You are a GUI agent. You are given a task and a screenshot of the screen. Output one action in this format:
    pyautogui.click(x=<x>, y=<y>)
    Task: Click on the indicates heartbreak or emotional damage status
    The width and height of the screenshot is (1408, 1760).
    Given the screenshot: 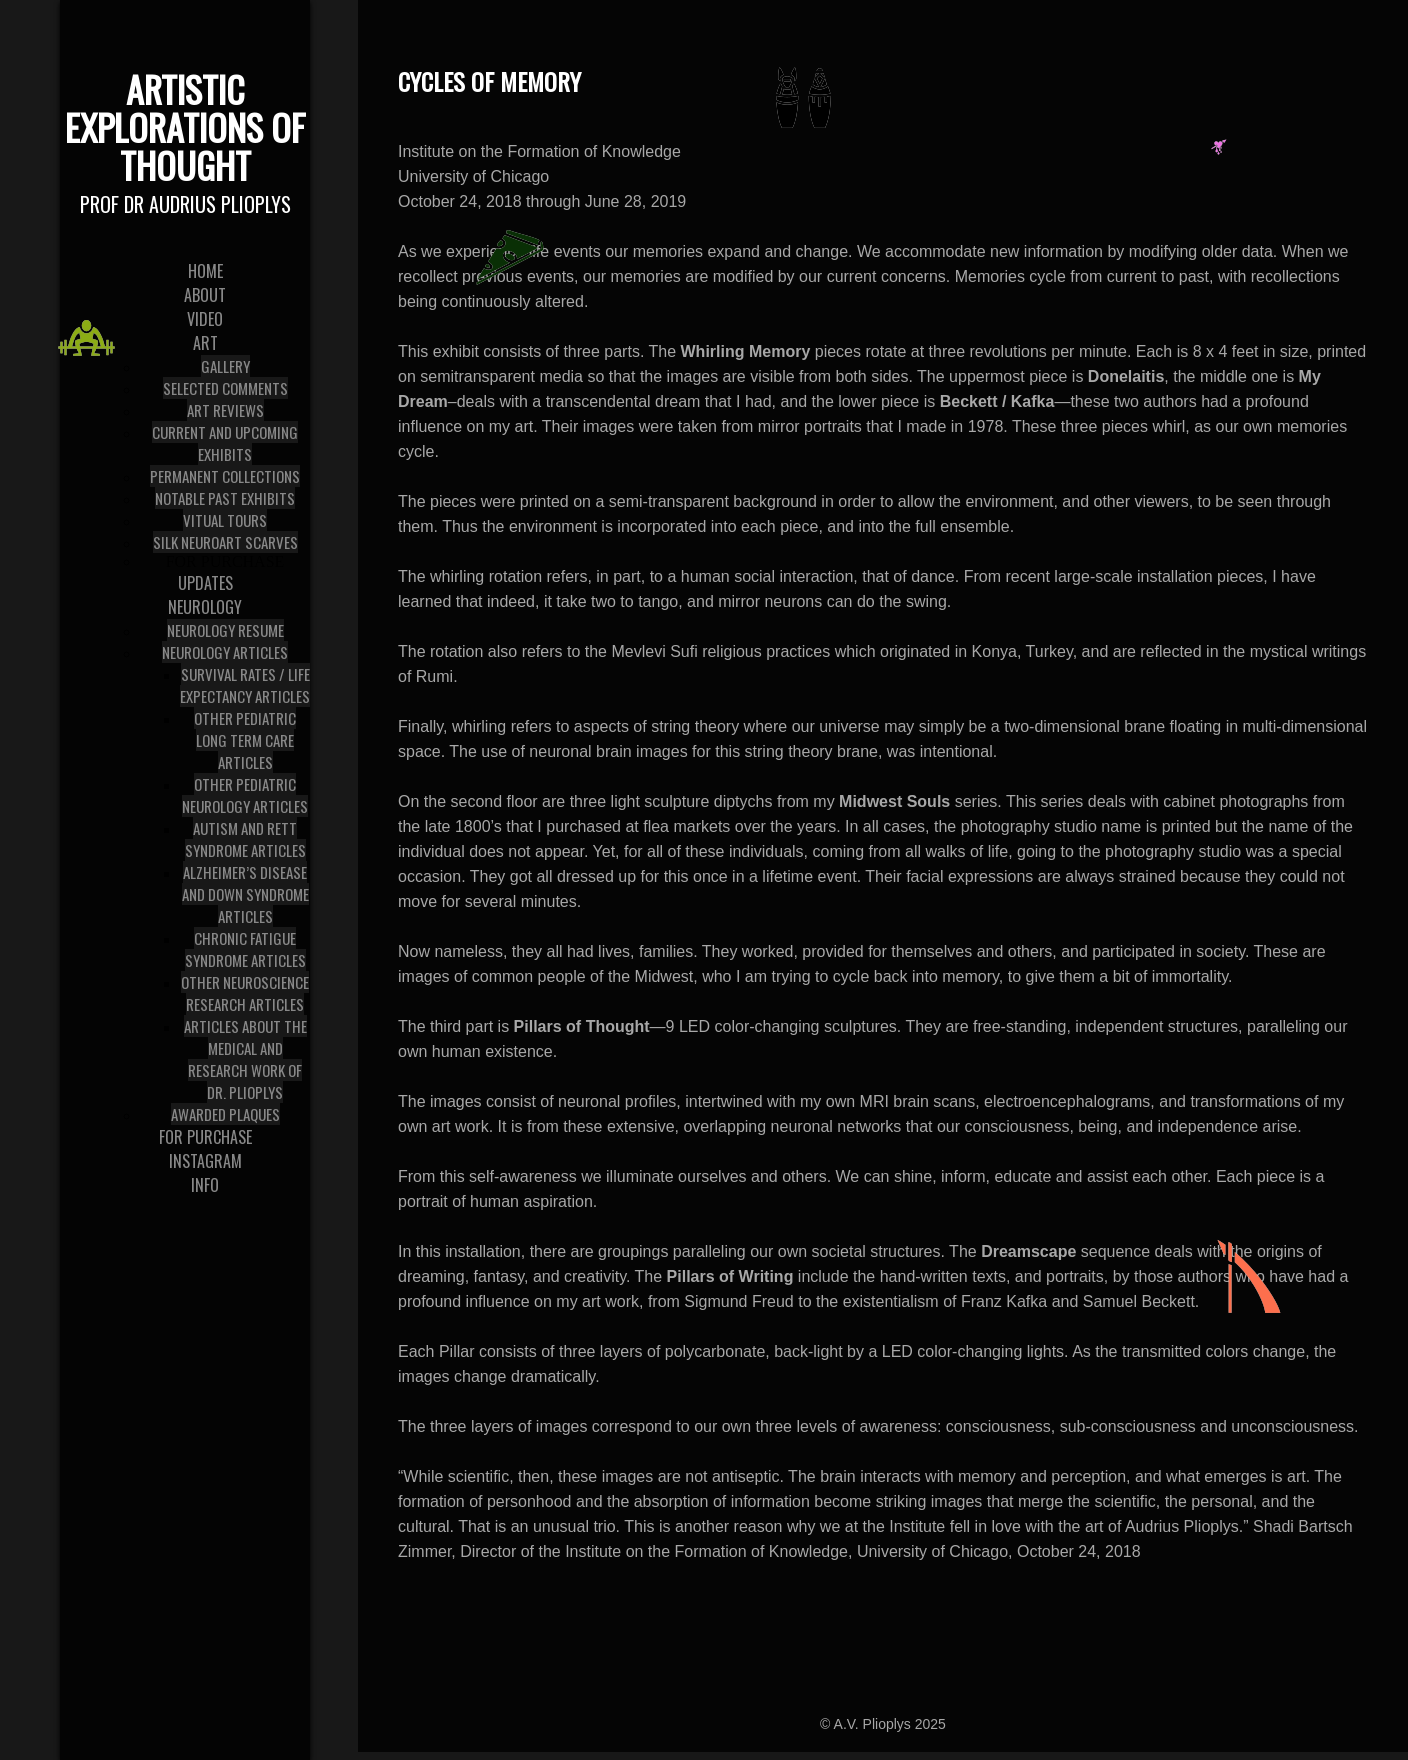 What is the action you would take?
    pyautogui.click(x=1219, y=147)
    